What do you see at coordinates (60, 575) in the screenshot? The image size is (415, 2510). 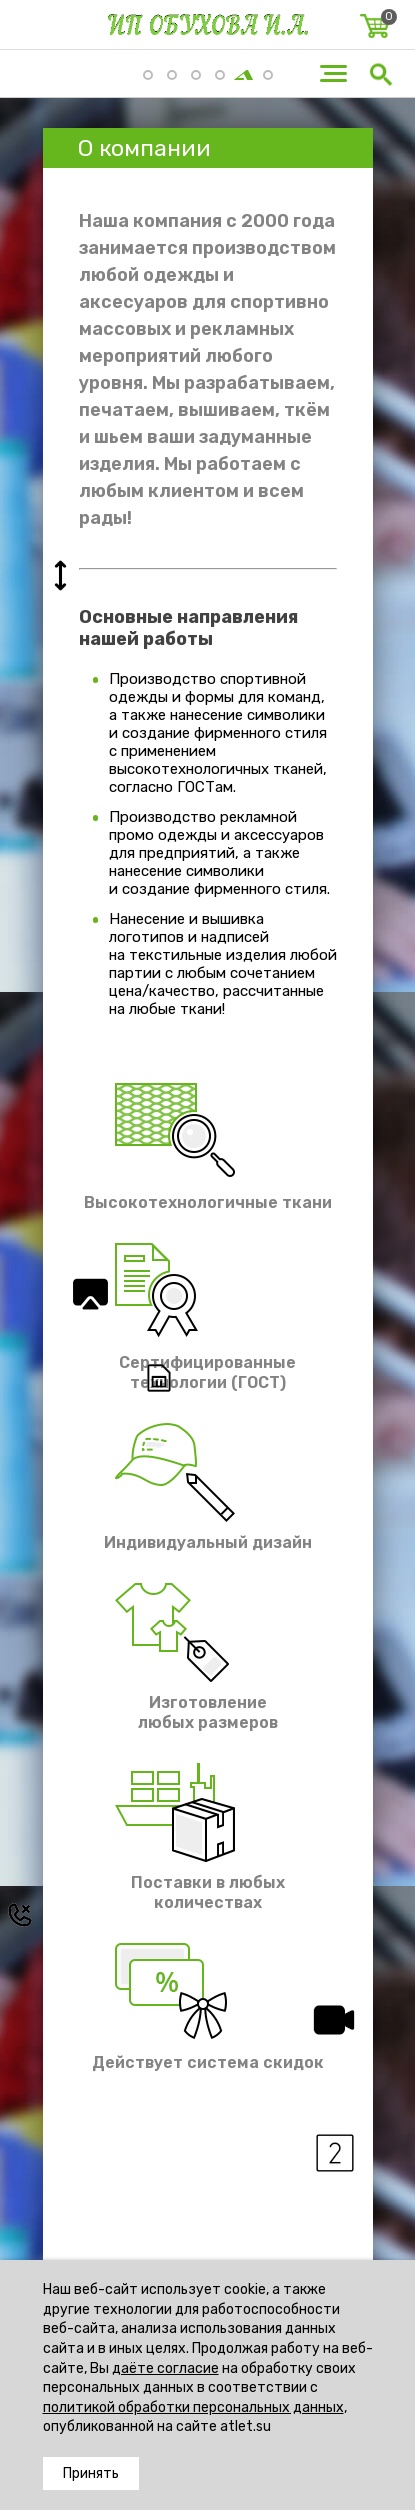 I see `adjust height or vertical size` at bounding box center [60, 575].